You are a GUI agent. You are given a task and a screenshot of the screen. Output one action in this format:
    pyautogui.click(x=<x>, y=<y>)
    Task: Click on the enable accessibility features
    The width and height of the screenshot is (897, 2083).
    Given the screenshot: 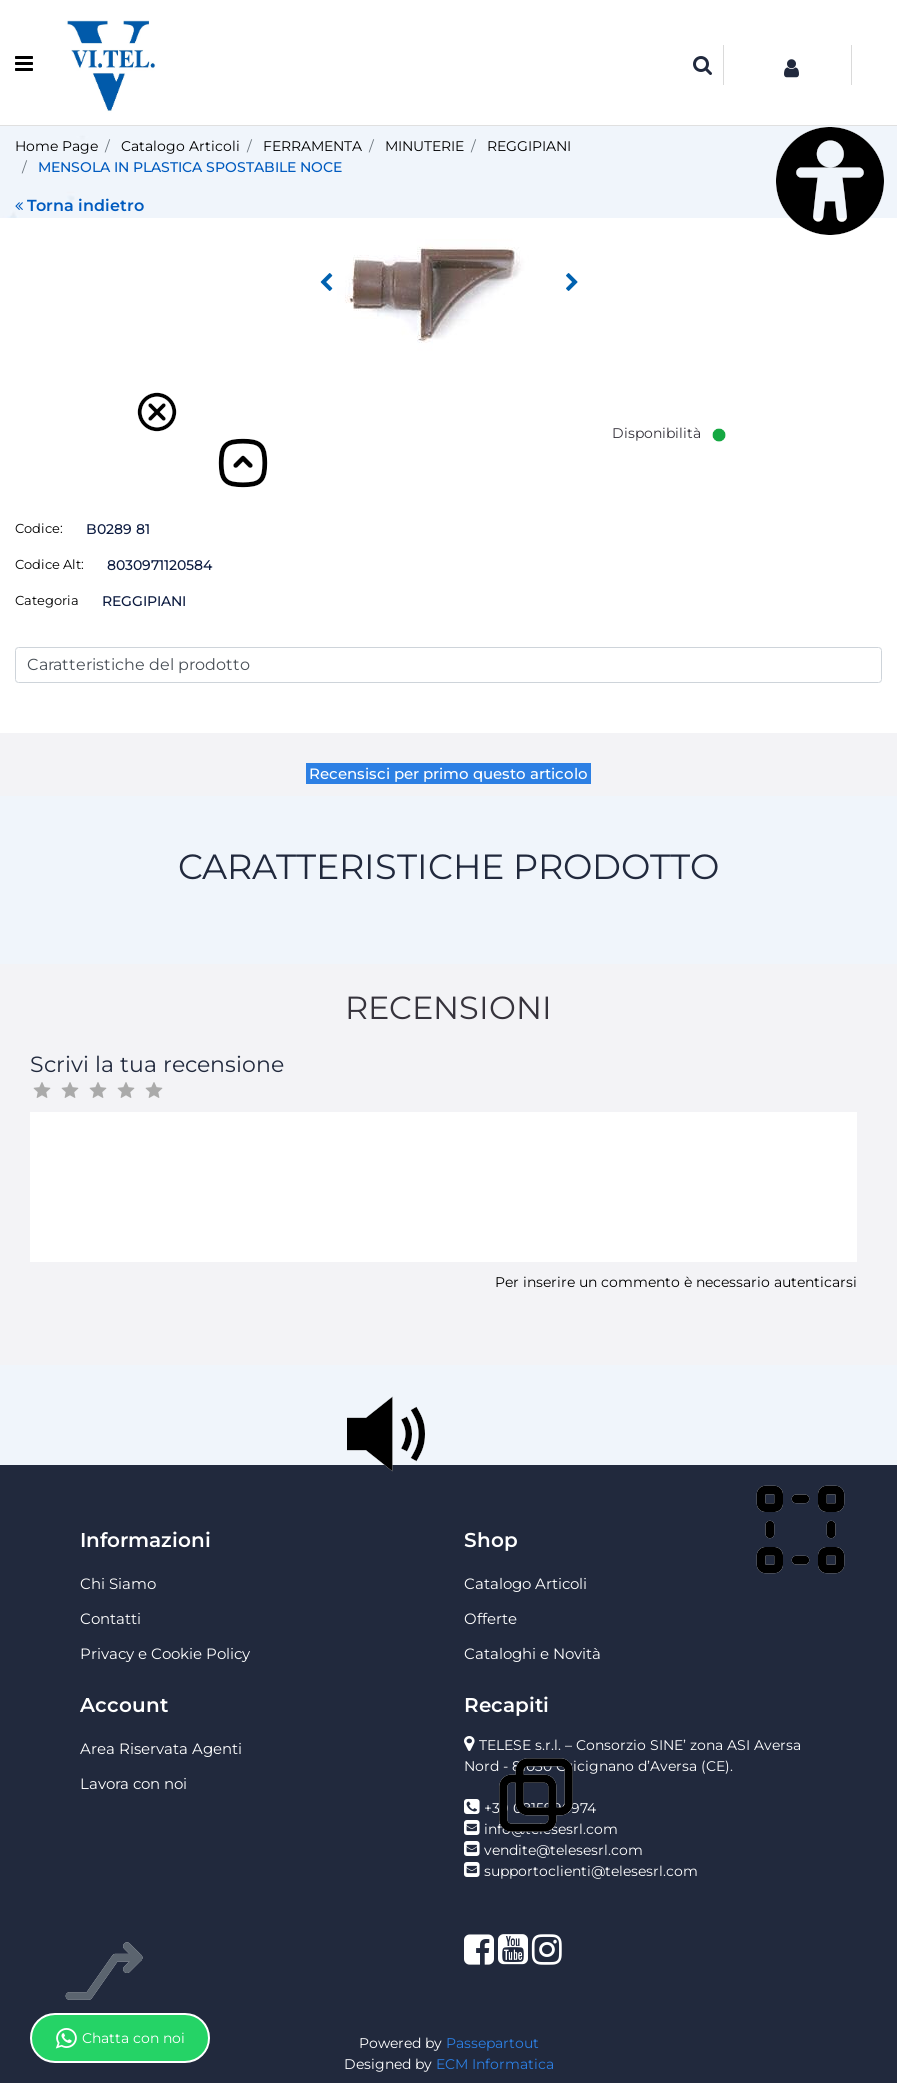 What is the action you would take?
    pyautogui.click(x=830, y=181)
    